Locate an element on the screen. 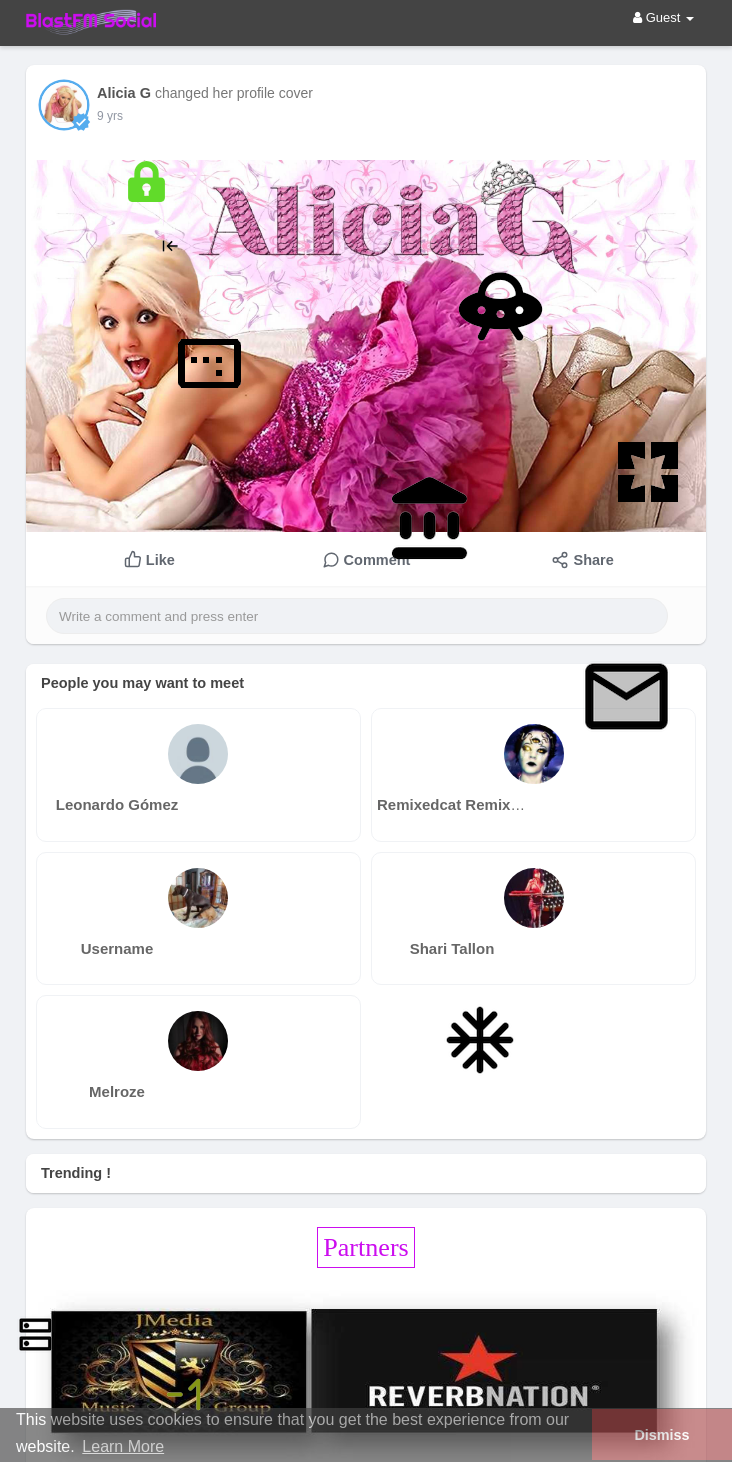  decrease exposure by one stop is located at coordinates (186, 1394).